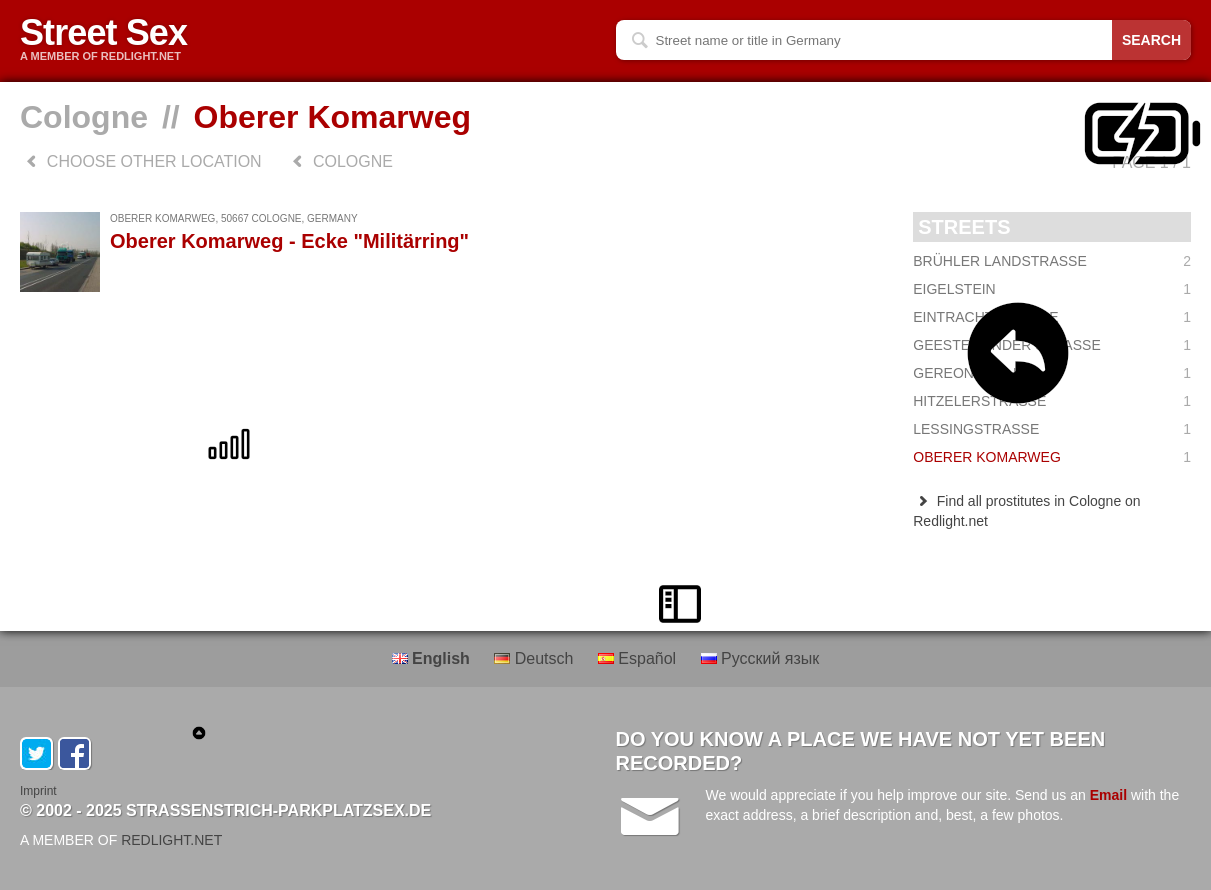 This screenshot has width=1211, height=890. What do you see at coordinates (229, 444) in the screenshot?
I see `indicates cellular network signal strength` at bounding box center [229, 444].